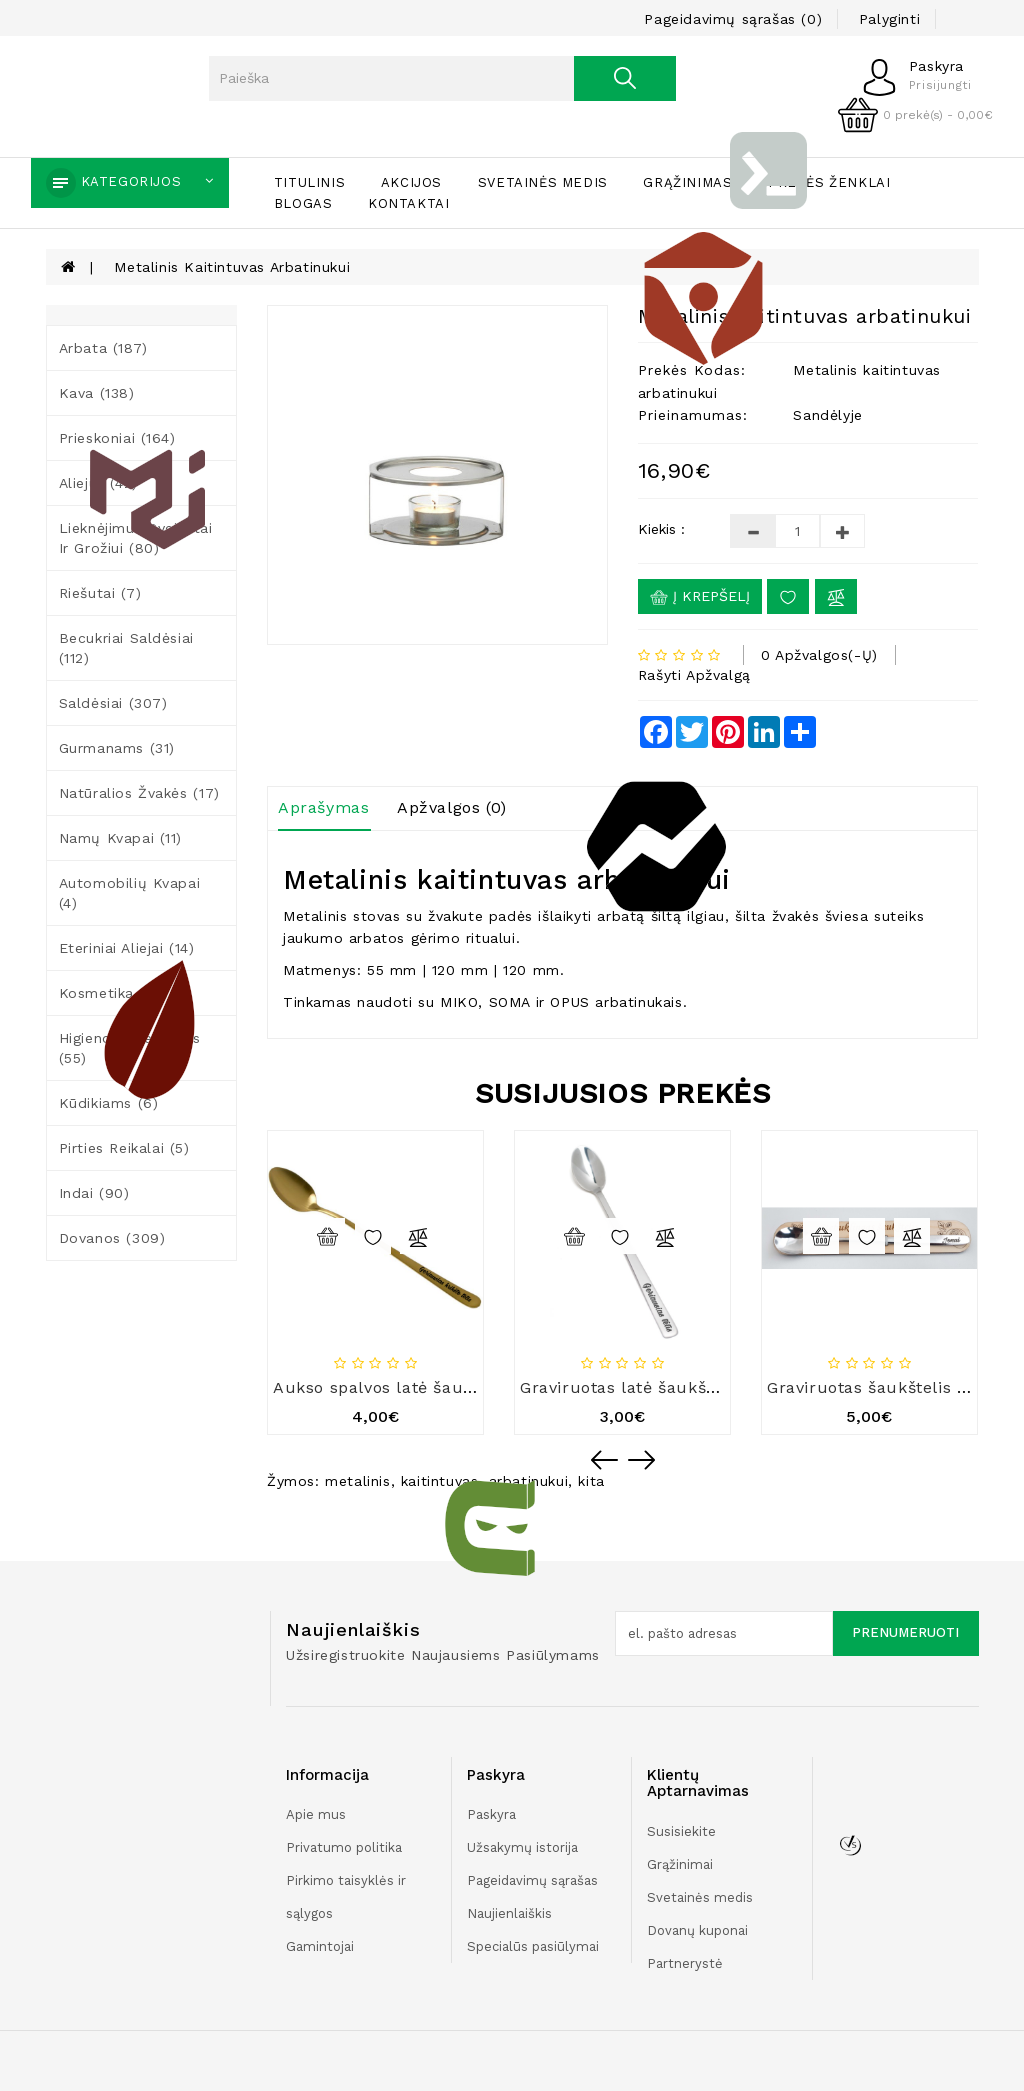 Image resolution: width=1024 pixels, height=2091 pixels. I want to click on open Baremetrics dashboard, so click(656, 846).